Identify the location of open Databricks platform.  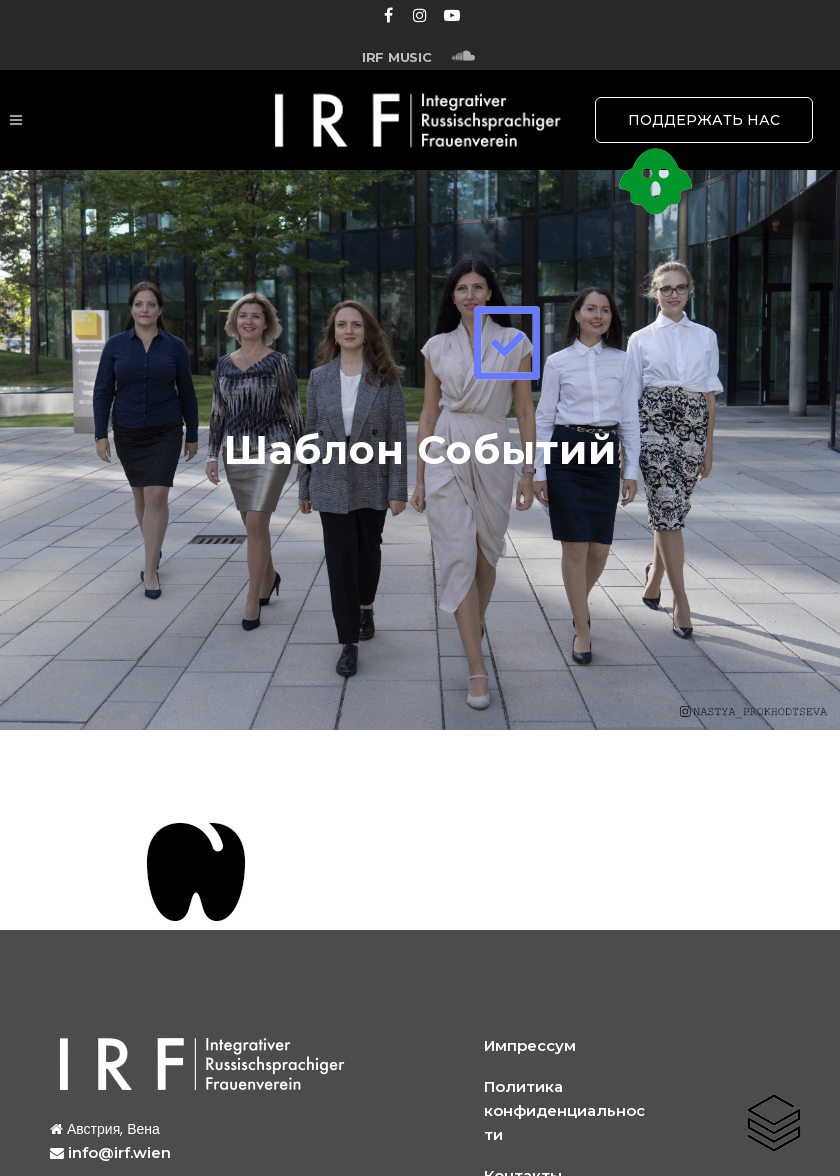
(774, 1123).